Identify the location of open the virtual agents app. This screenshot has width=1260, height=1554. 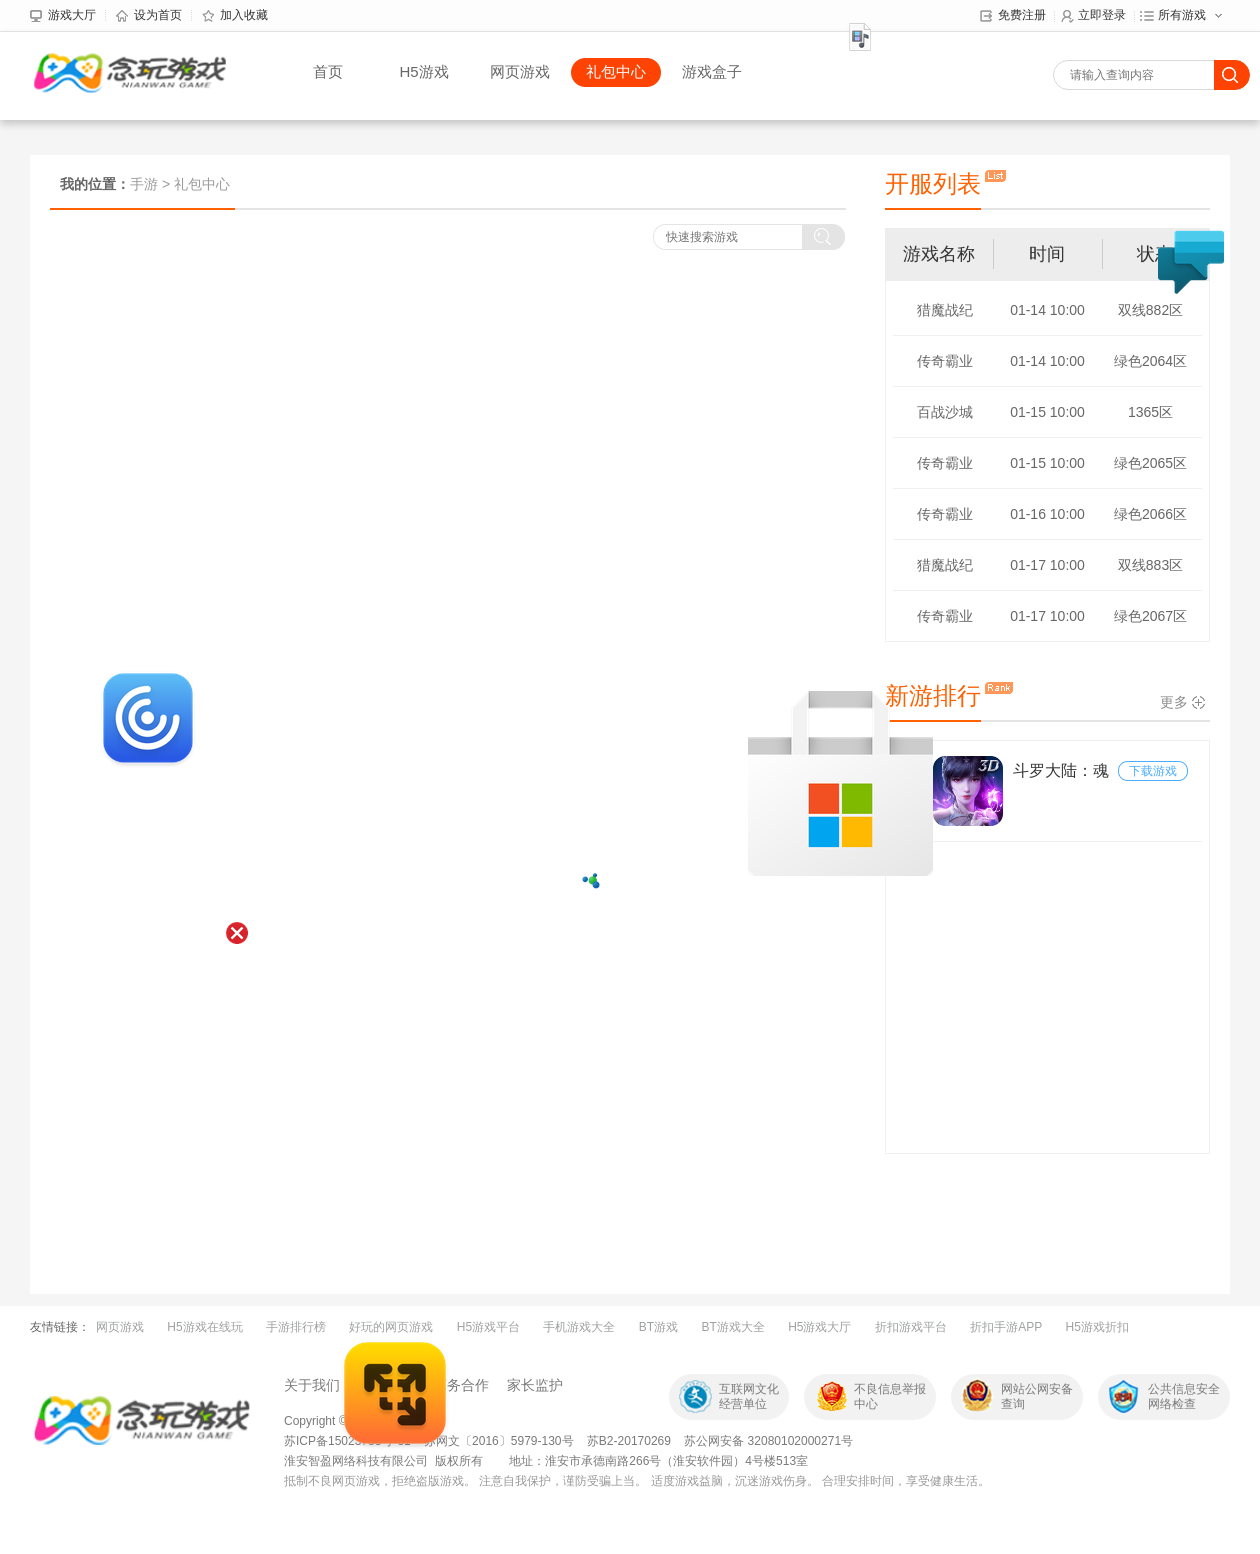
(1191, 261).